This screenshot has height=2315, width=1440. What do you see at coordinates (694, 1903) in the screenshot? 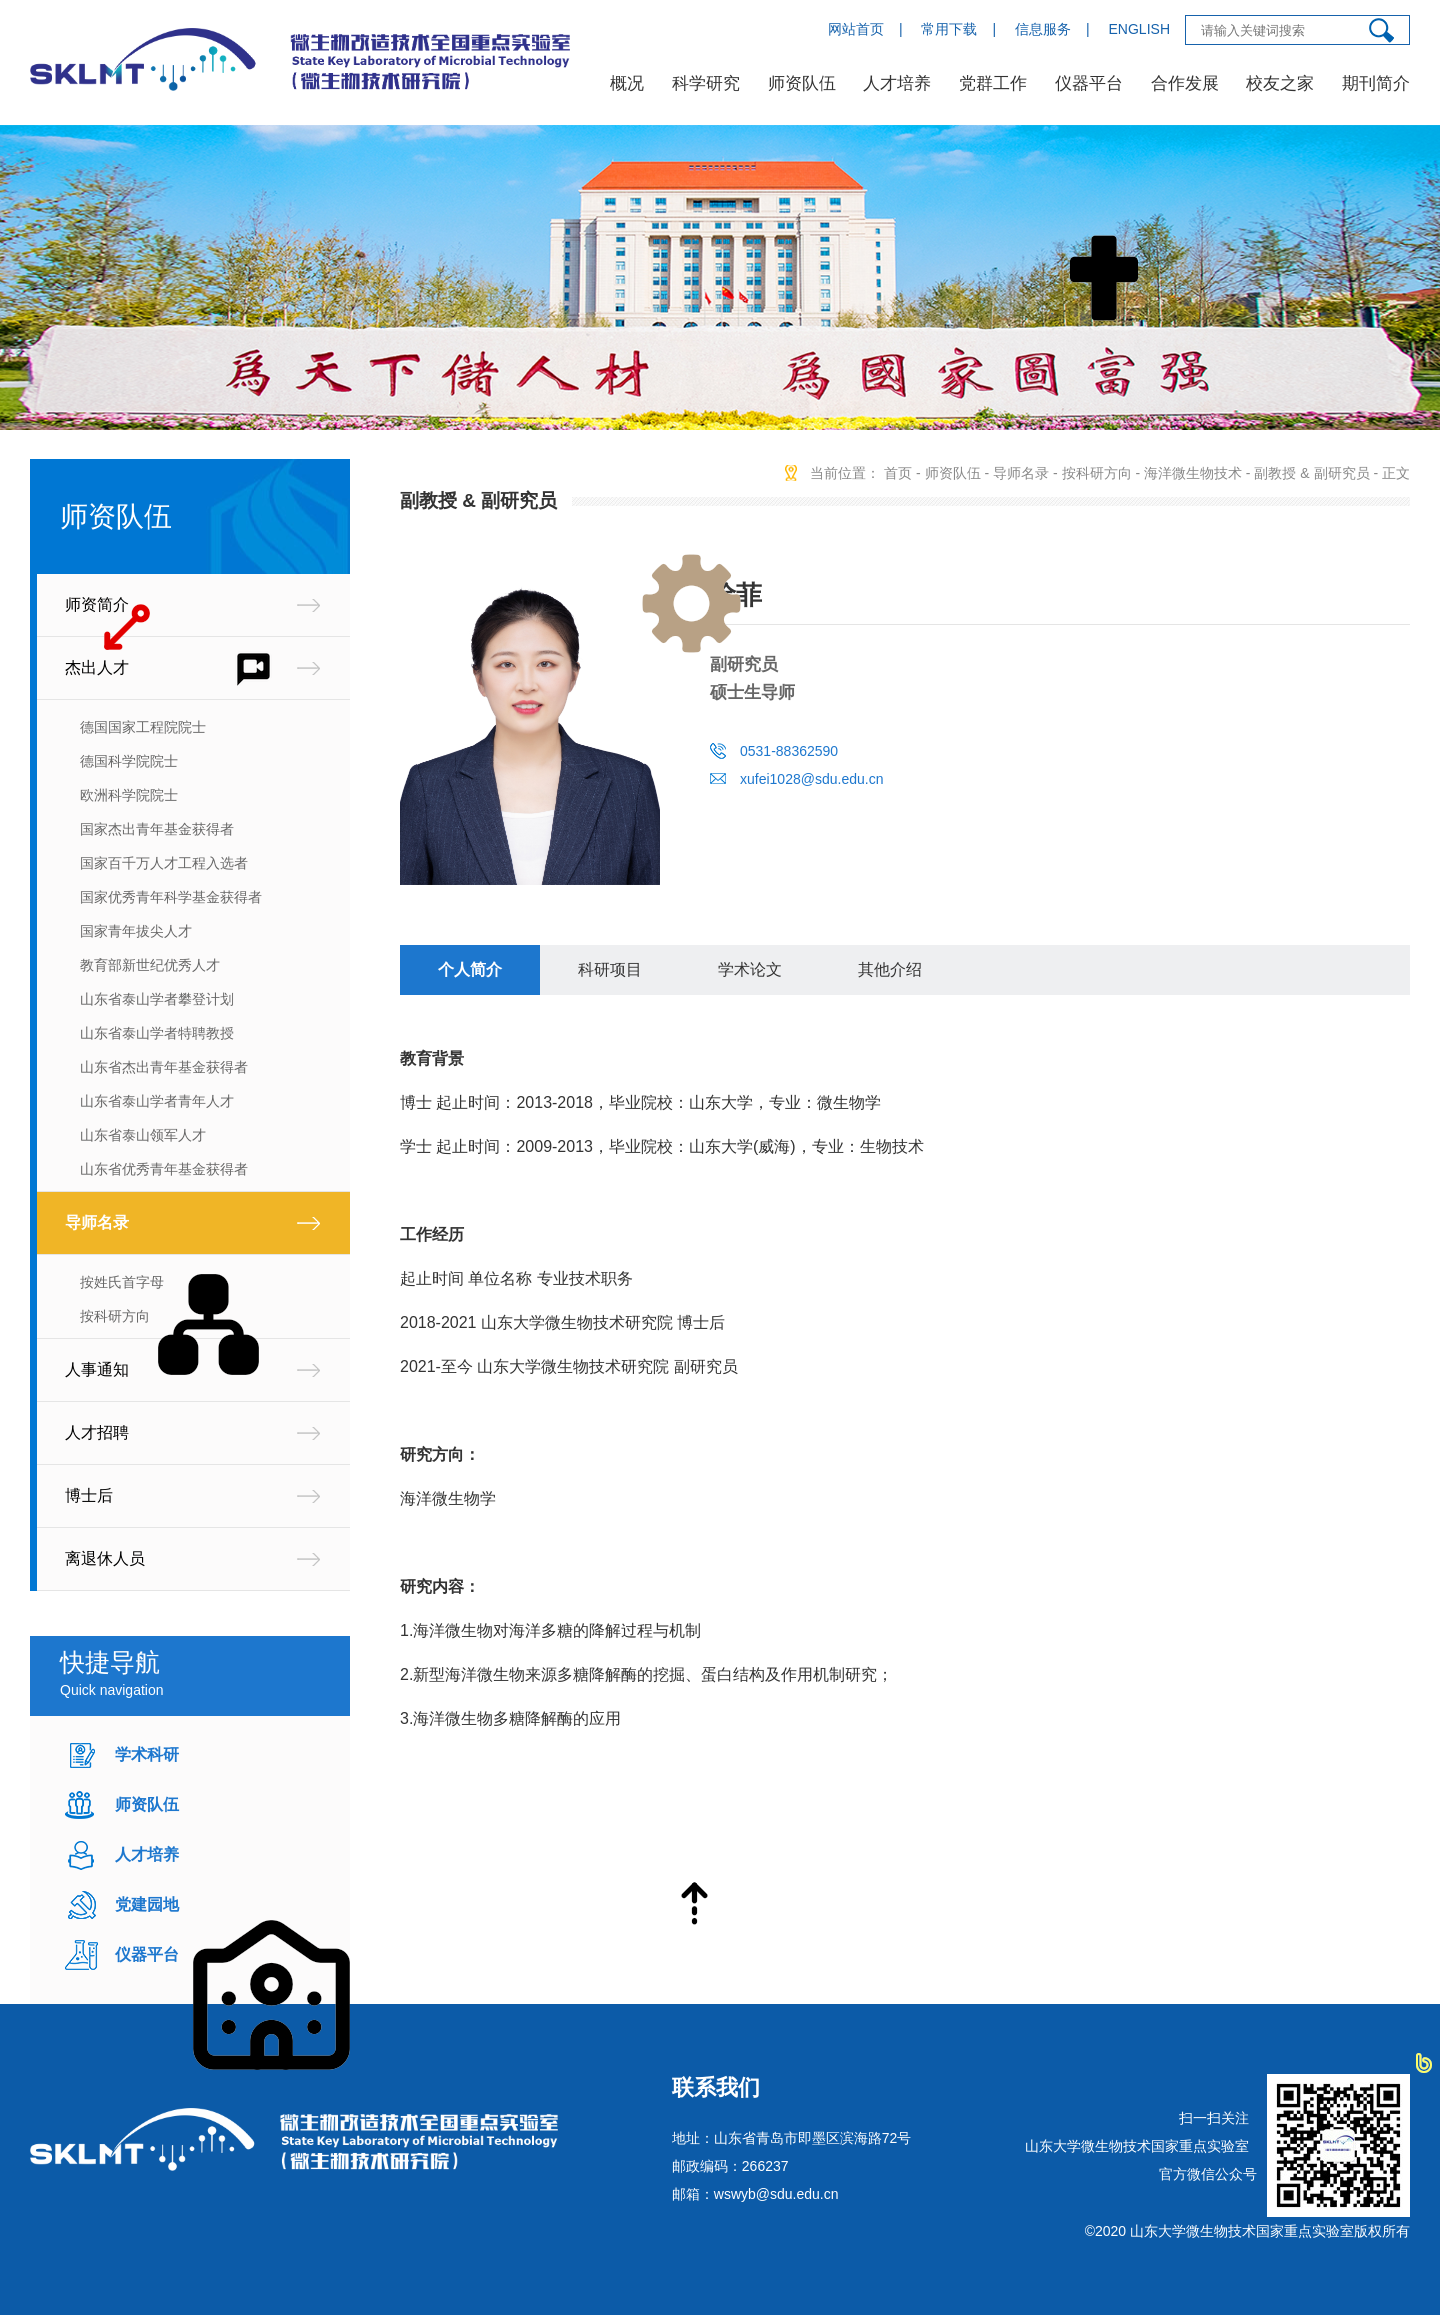
I see `upload in progress` at bounding box center [694, 1903].